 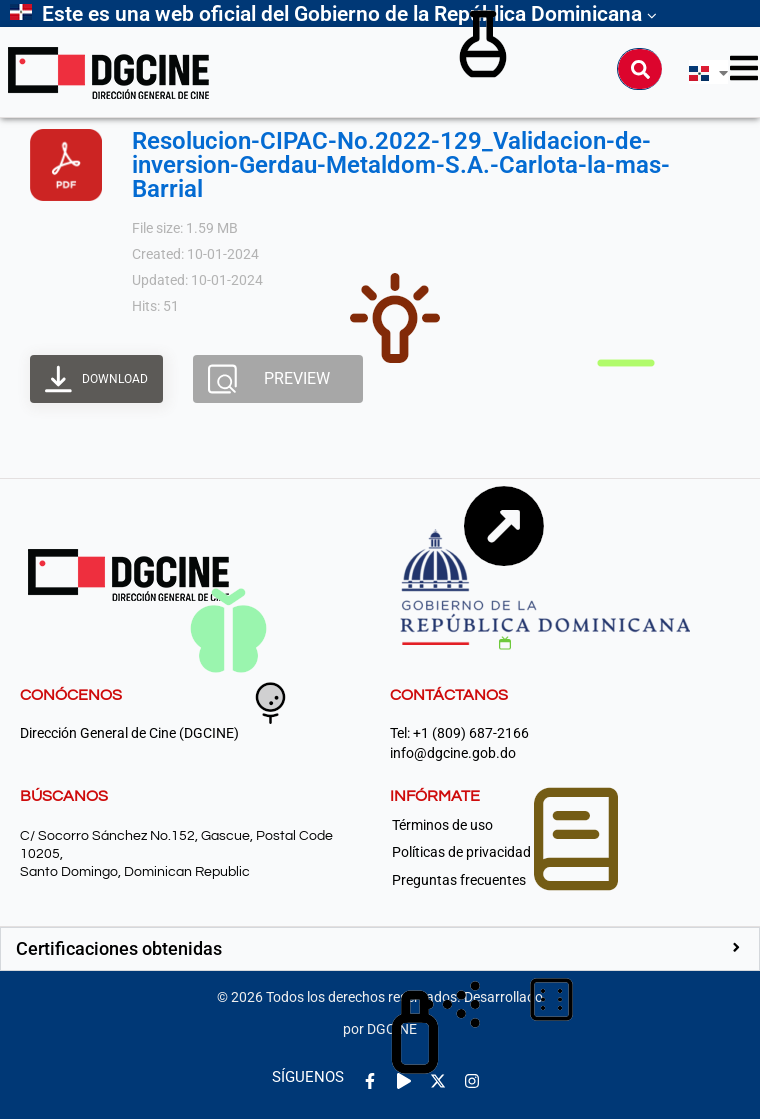 I want to click on access tips or suggestions, so click(x=395, y=318).